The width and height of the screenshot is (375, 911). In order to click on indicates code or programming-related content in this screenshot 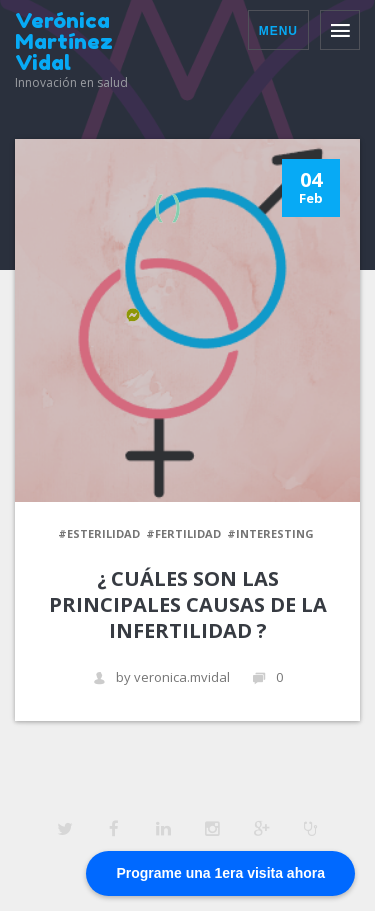, I will do `click(167, 208)`.